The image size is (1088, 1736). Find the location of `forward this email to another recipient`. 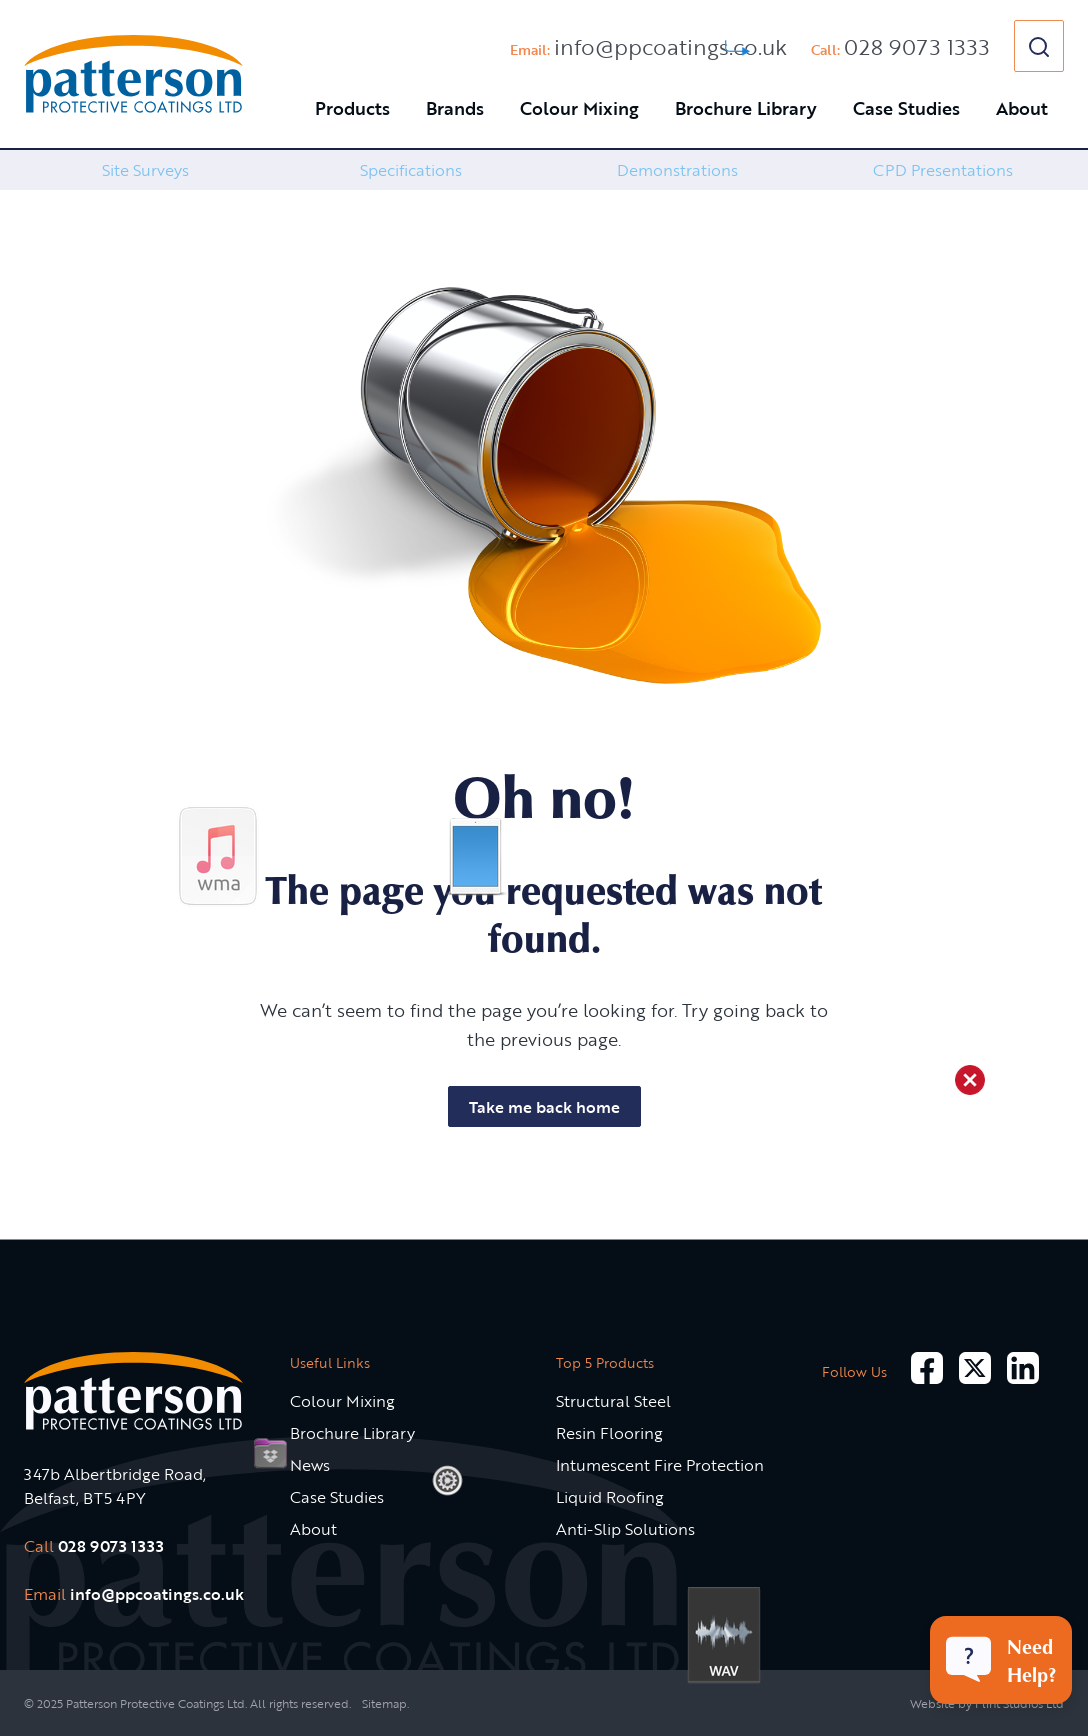

forward this email to another recipient is located at coordinates (738, 46).